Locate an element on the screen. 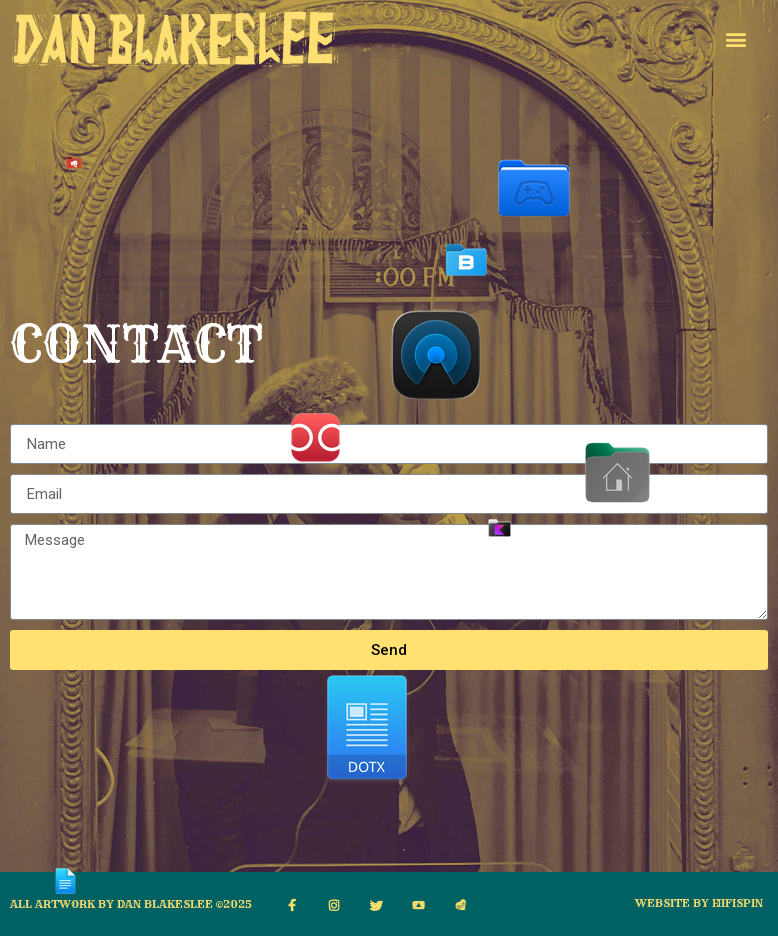 This screenshot has width=778, height=936. open a text document or word processing file is located at coordinates (65, 881).